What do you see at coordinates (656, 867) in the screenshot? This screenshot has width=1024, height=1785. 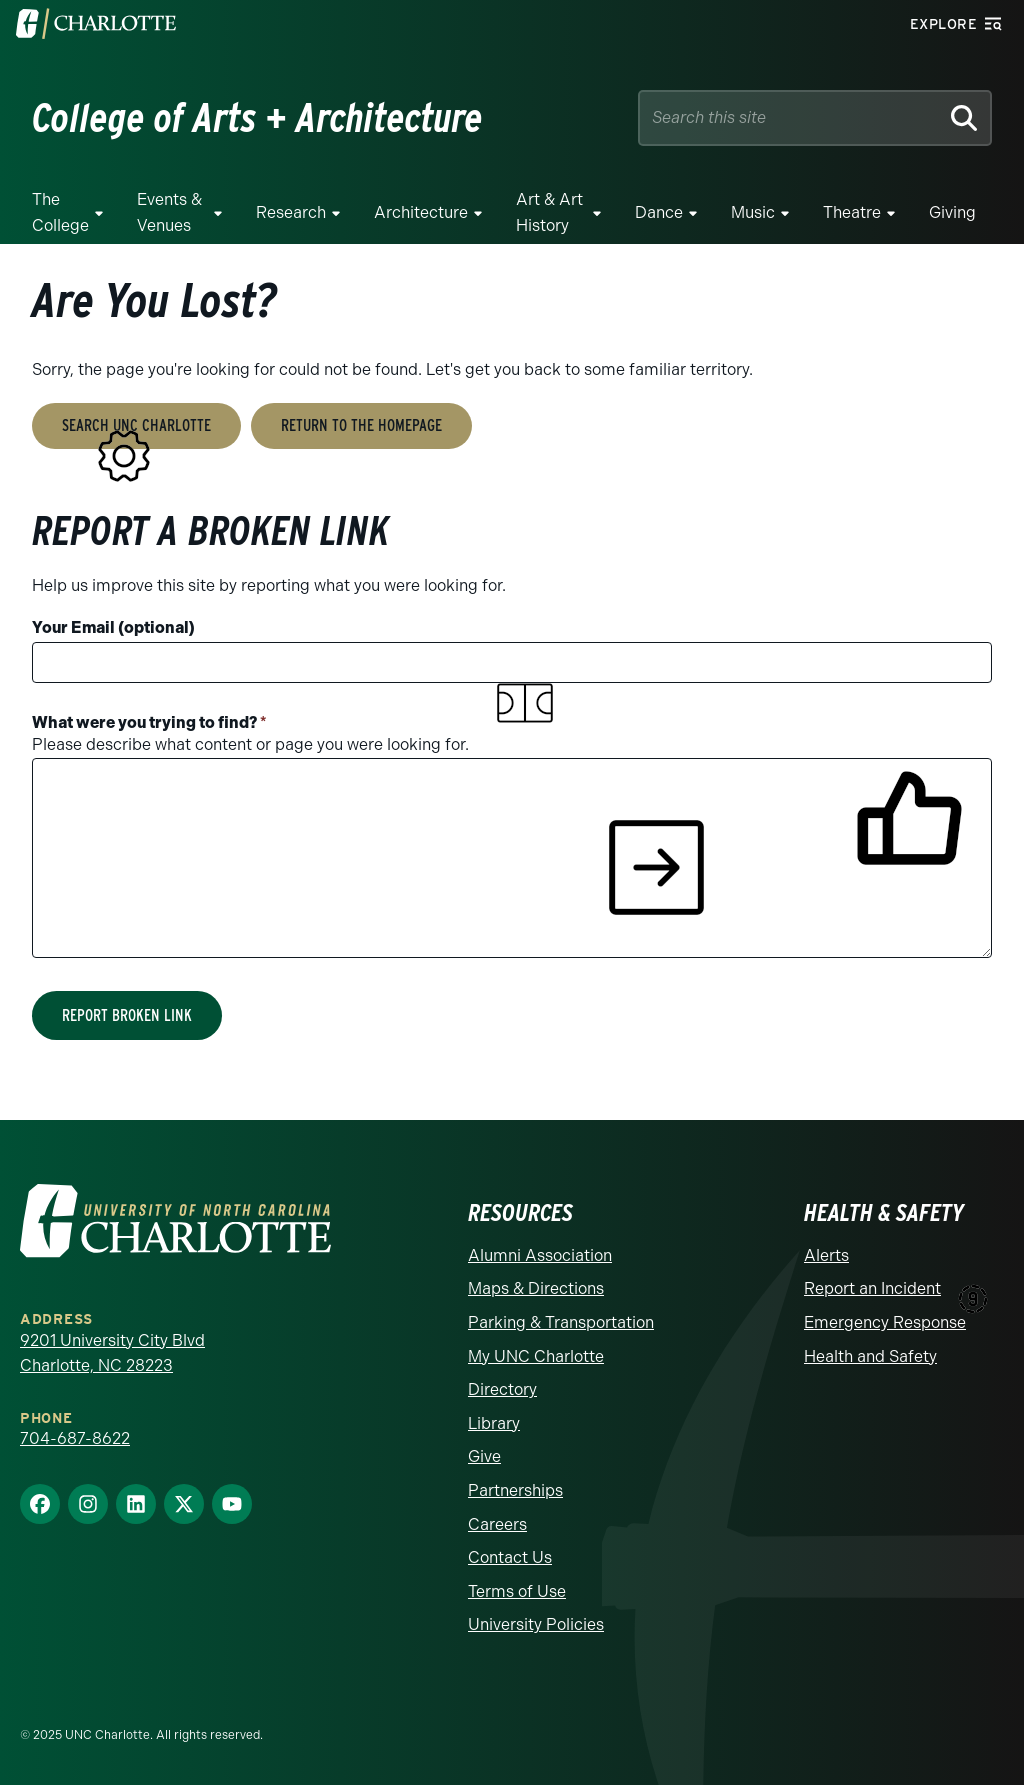 I see `navigate to the next item or screen` at bounding box center [656, 867].